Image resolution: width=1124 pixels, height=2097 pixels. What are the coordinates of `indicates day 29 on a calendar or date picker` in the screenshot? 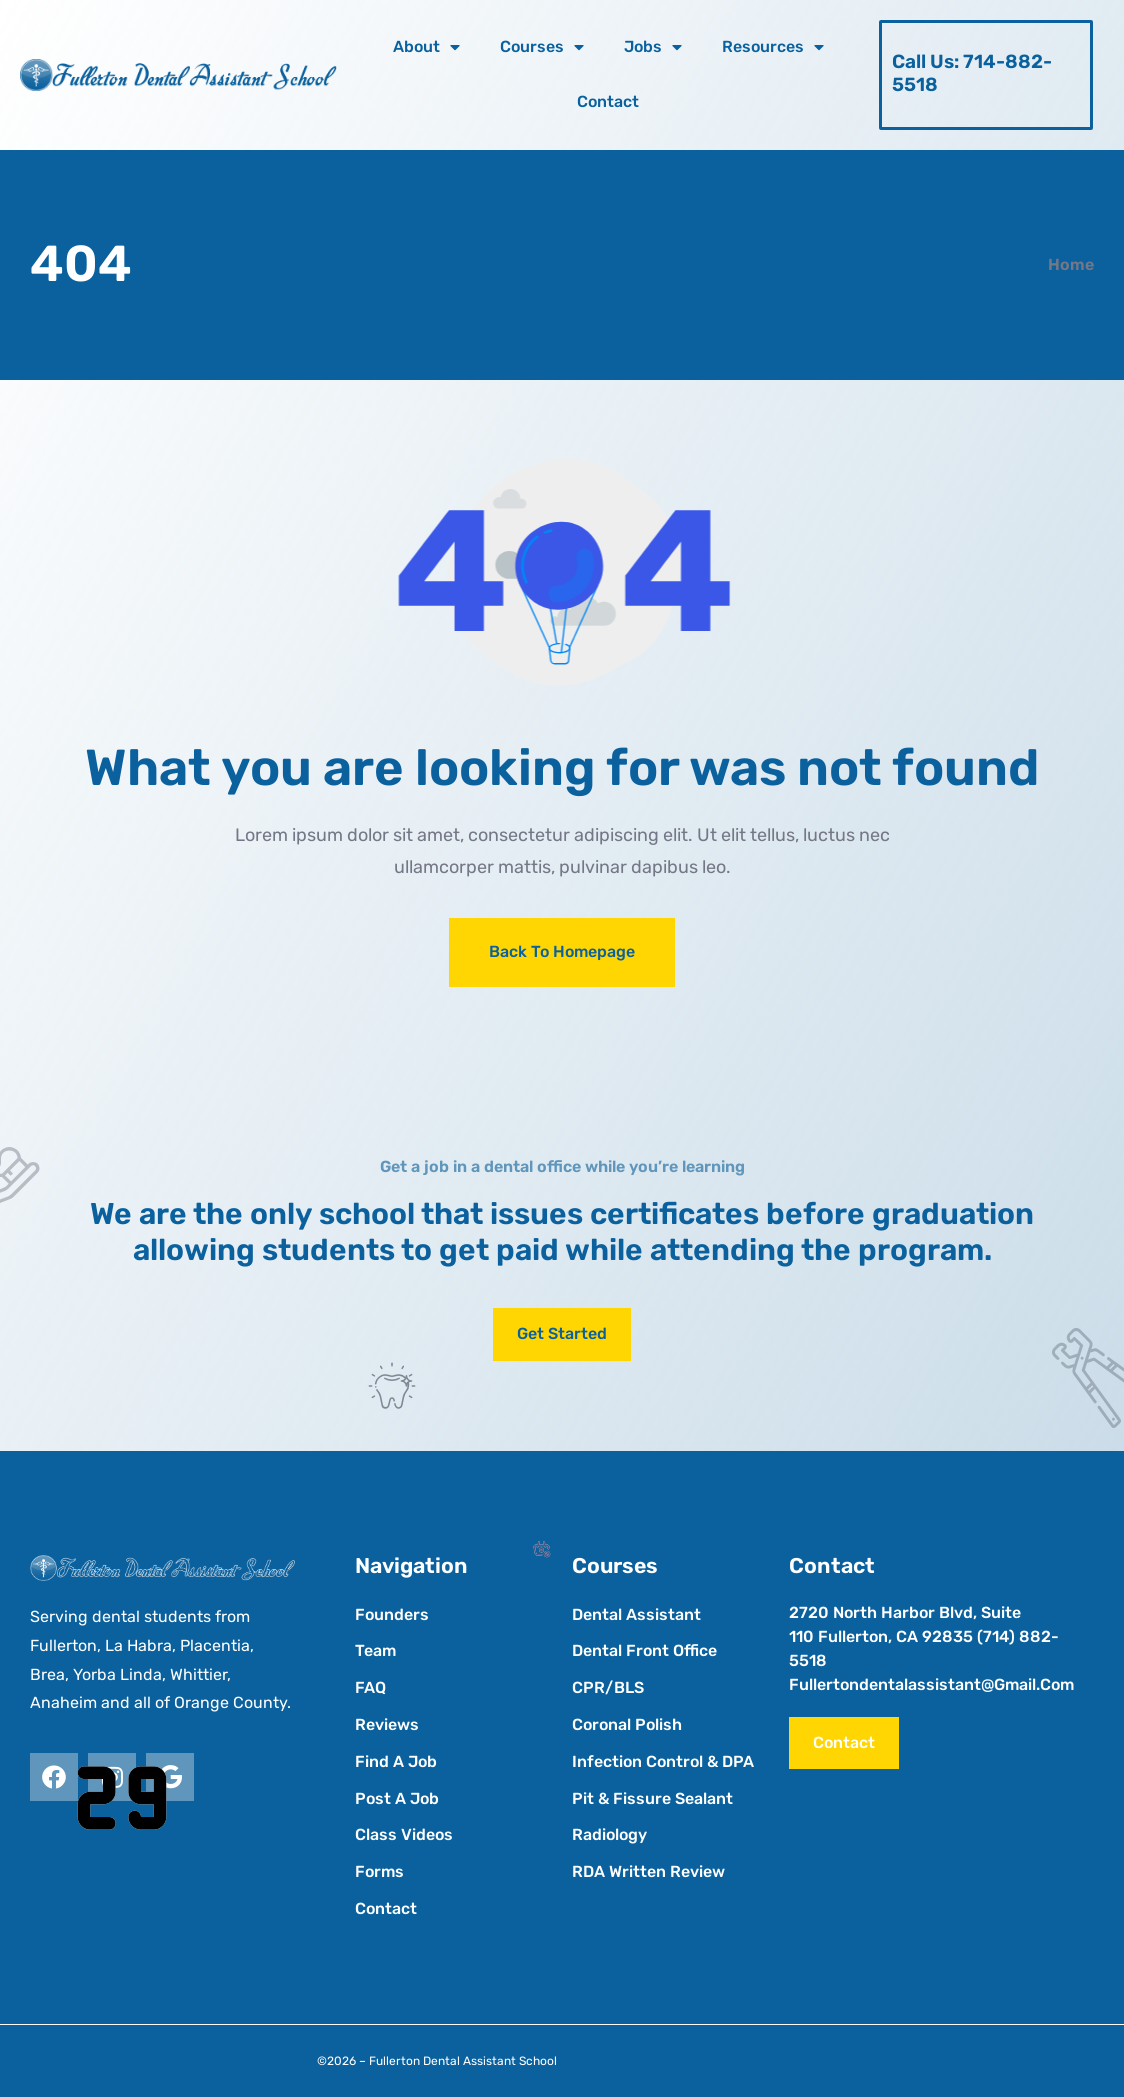 It's located at (122, 1798).